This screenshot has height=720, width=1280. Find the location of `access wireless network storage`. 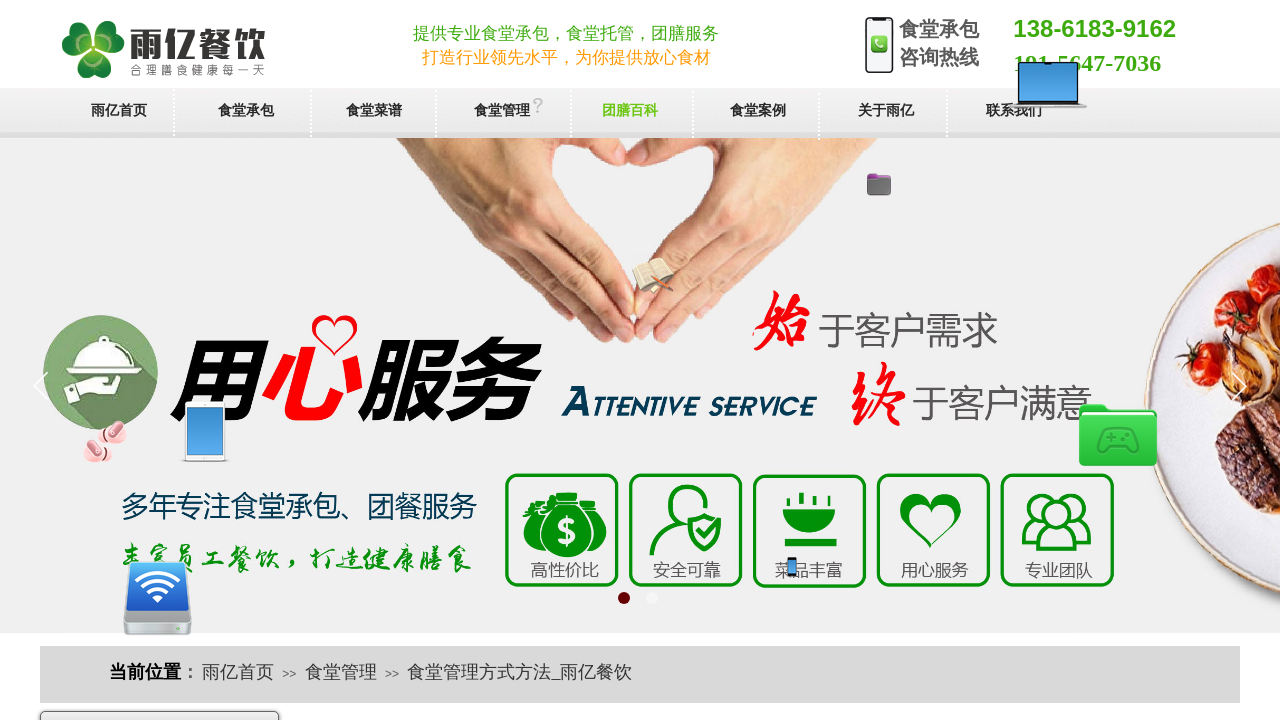

access wireless network storage is located at coordinates (157, 599).